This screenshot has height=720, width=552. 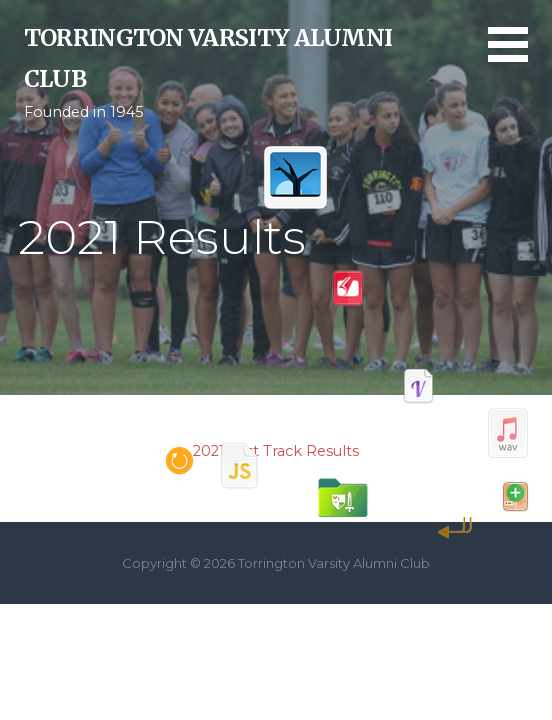 I want to click on reboot or restart the system, so click(x=179, y=460).